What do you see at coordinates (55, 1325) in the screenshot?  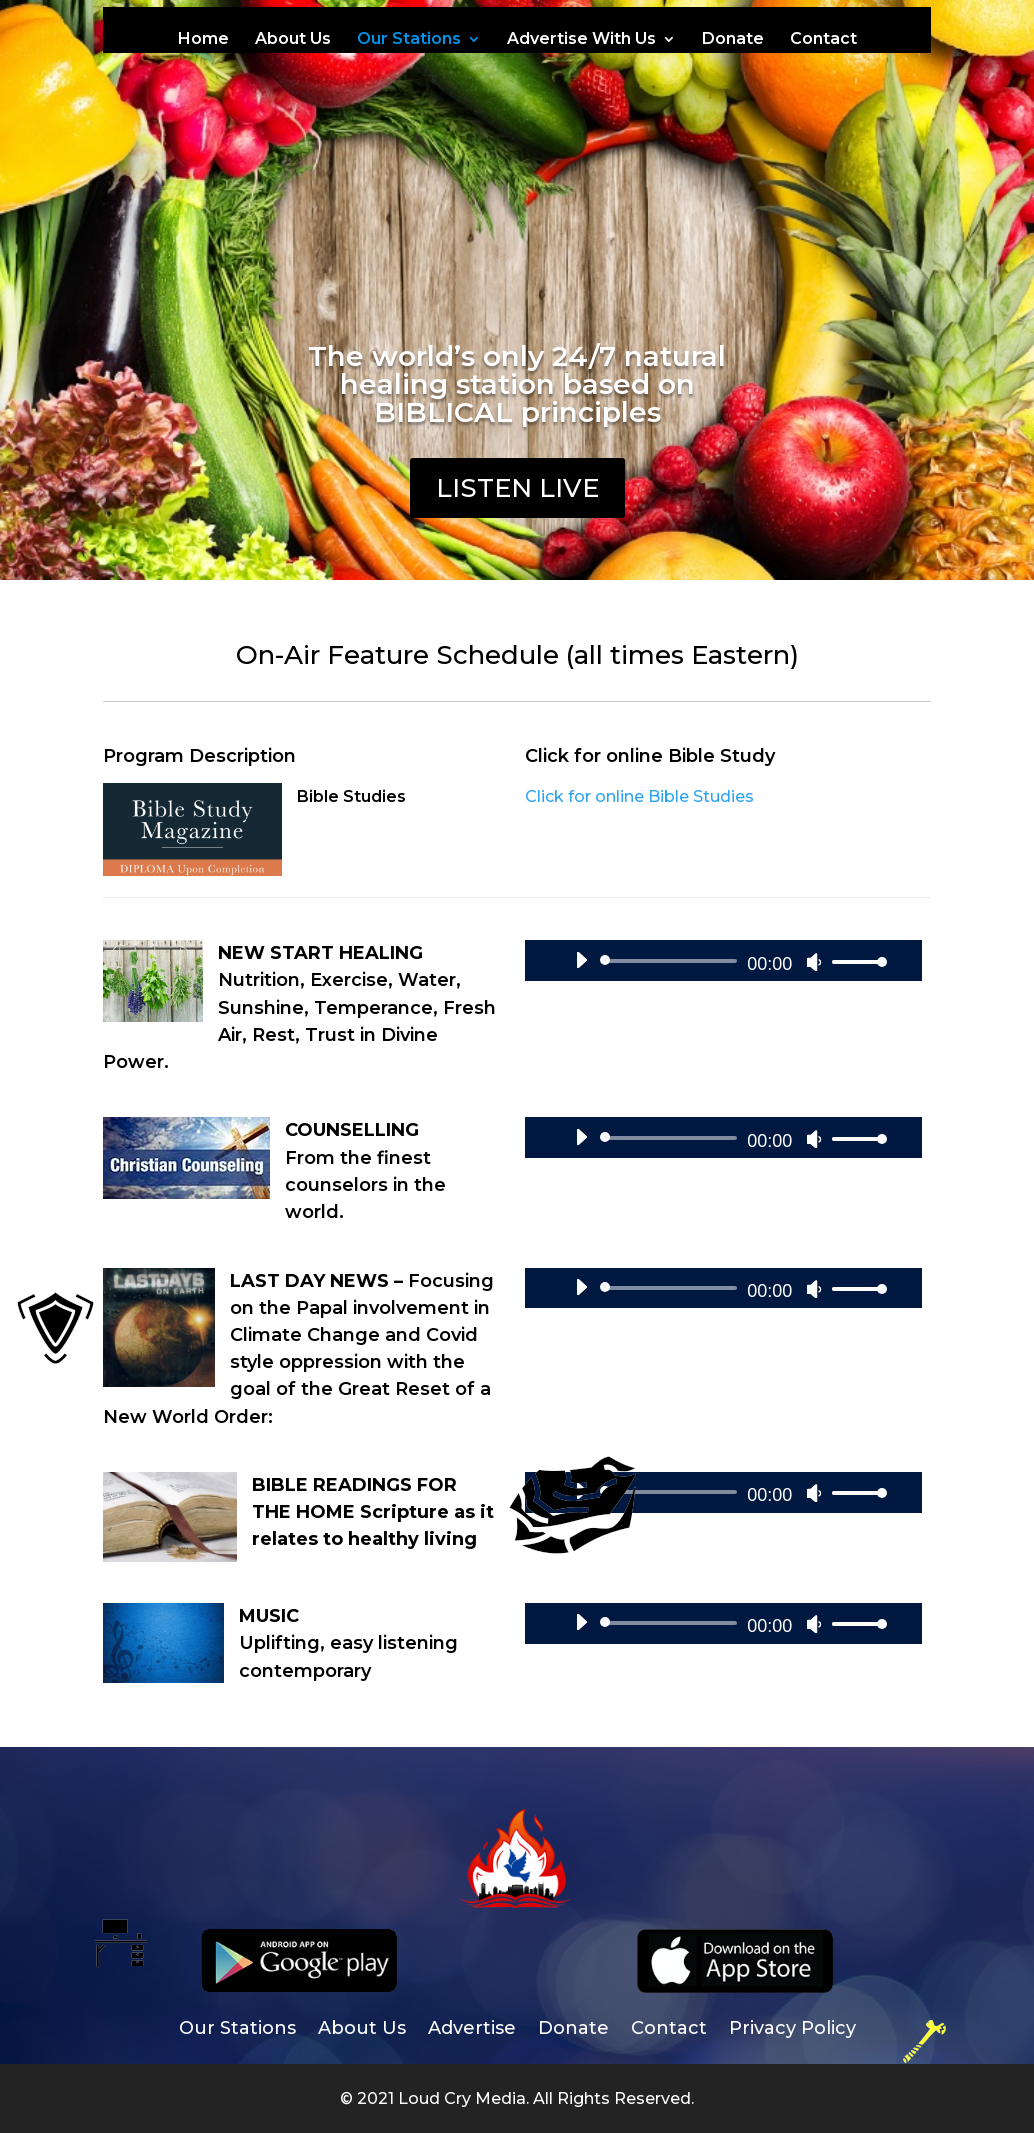 I see `indicates active shield or defense power-up` at bounding box center [55, 1325].